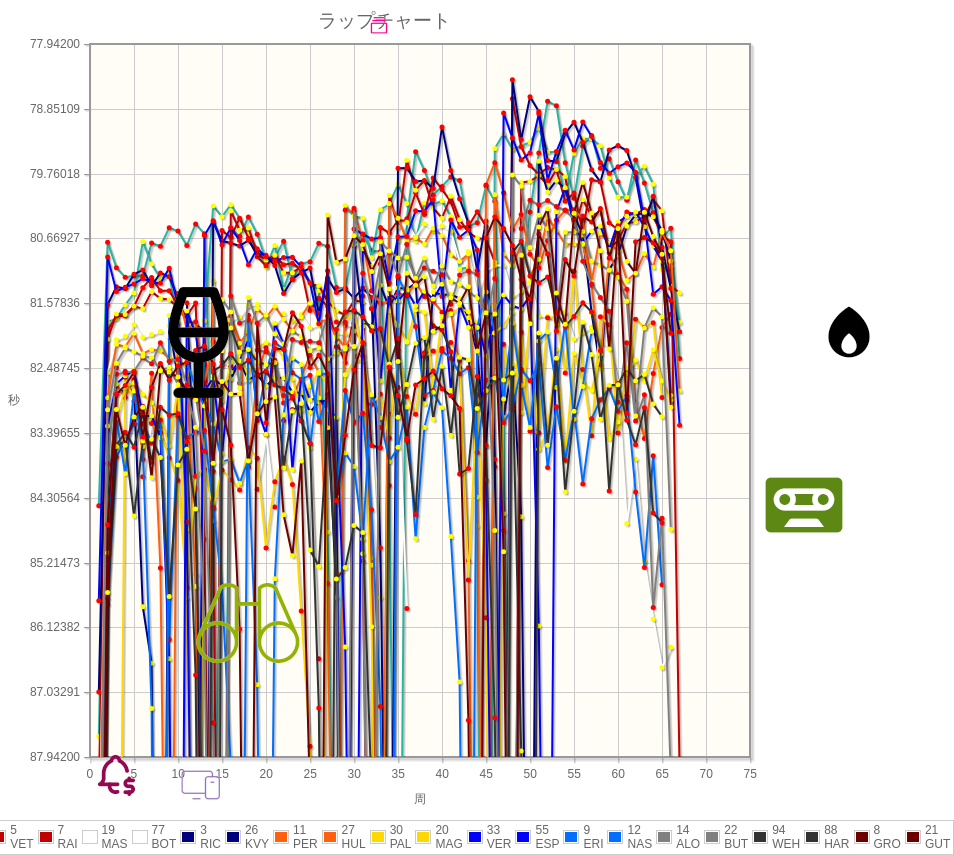 The height and width of the screenshot is (855, 954). Describe the element at coordinates (200, 785) in the screenshot. I see `manage connected devices` at that location.